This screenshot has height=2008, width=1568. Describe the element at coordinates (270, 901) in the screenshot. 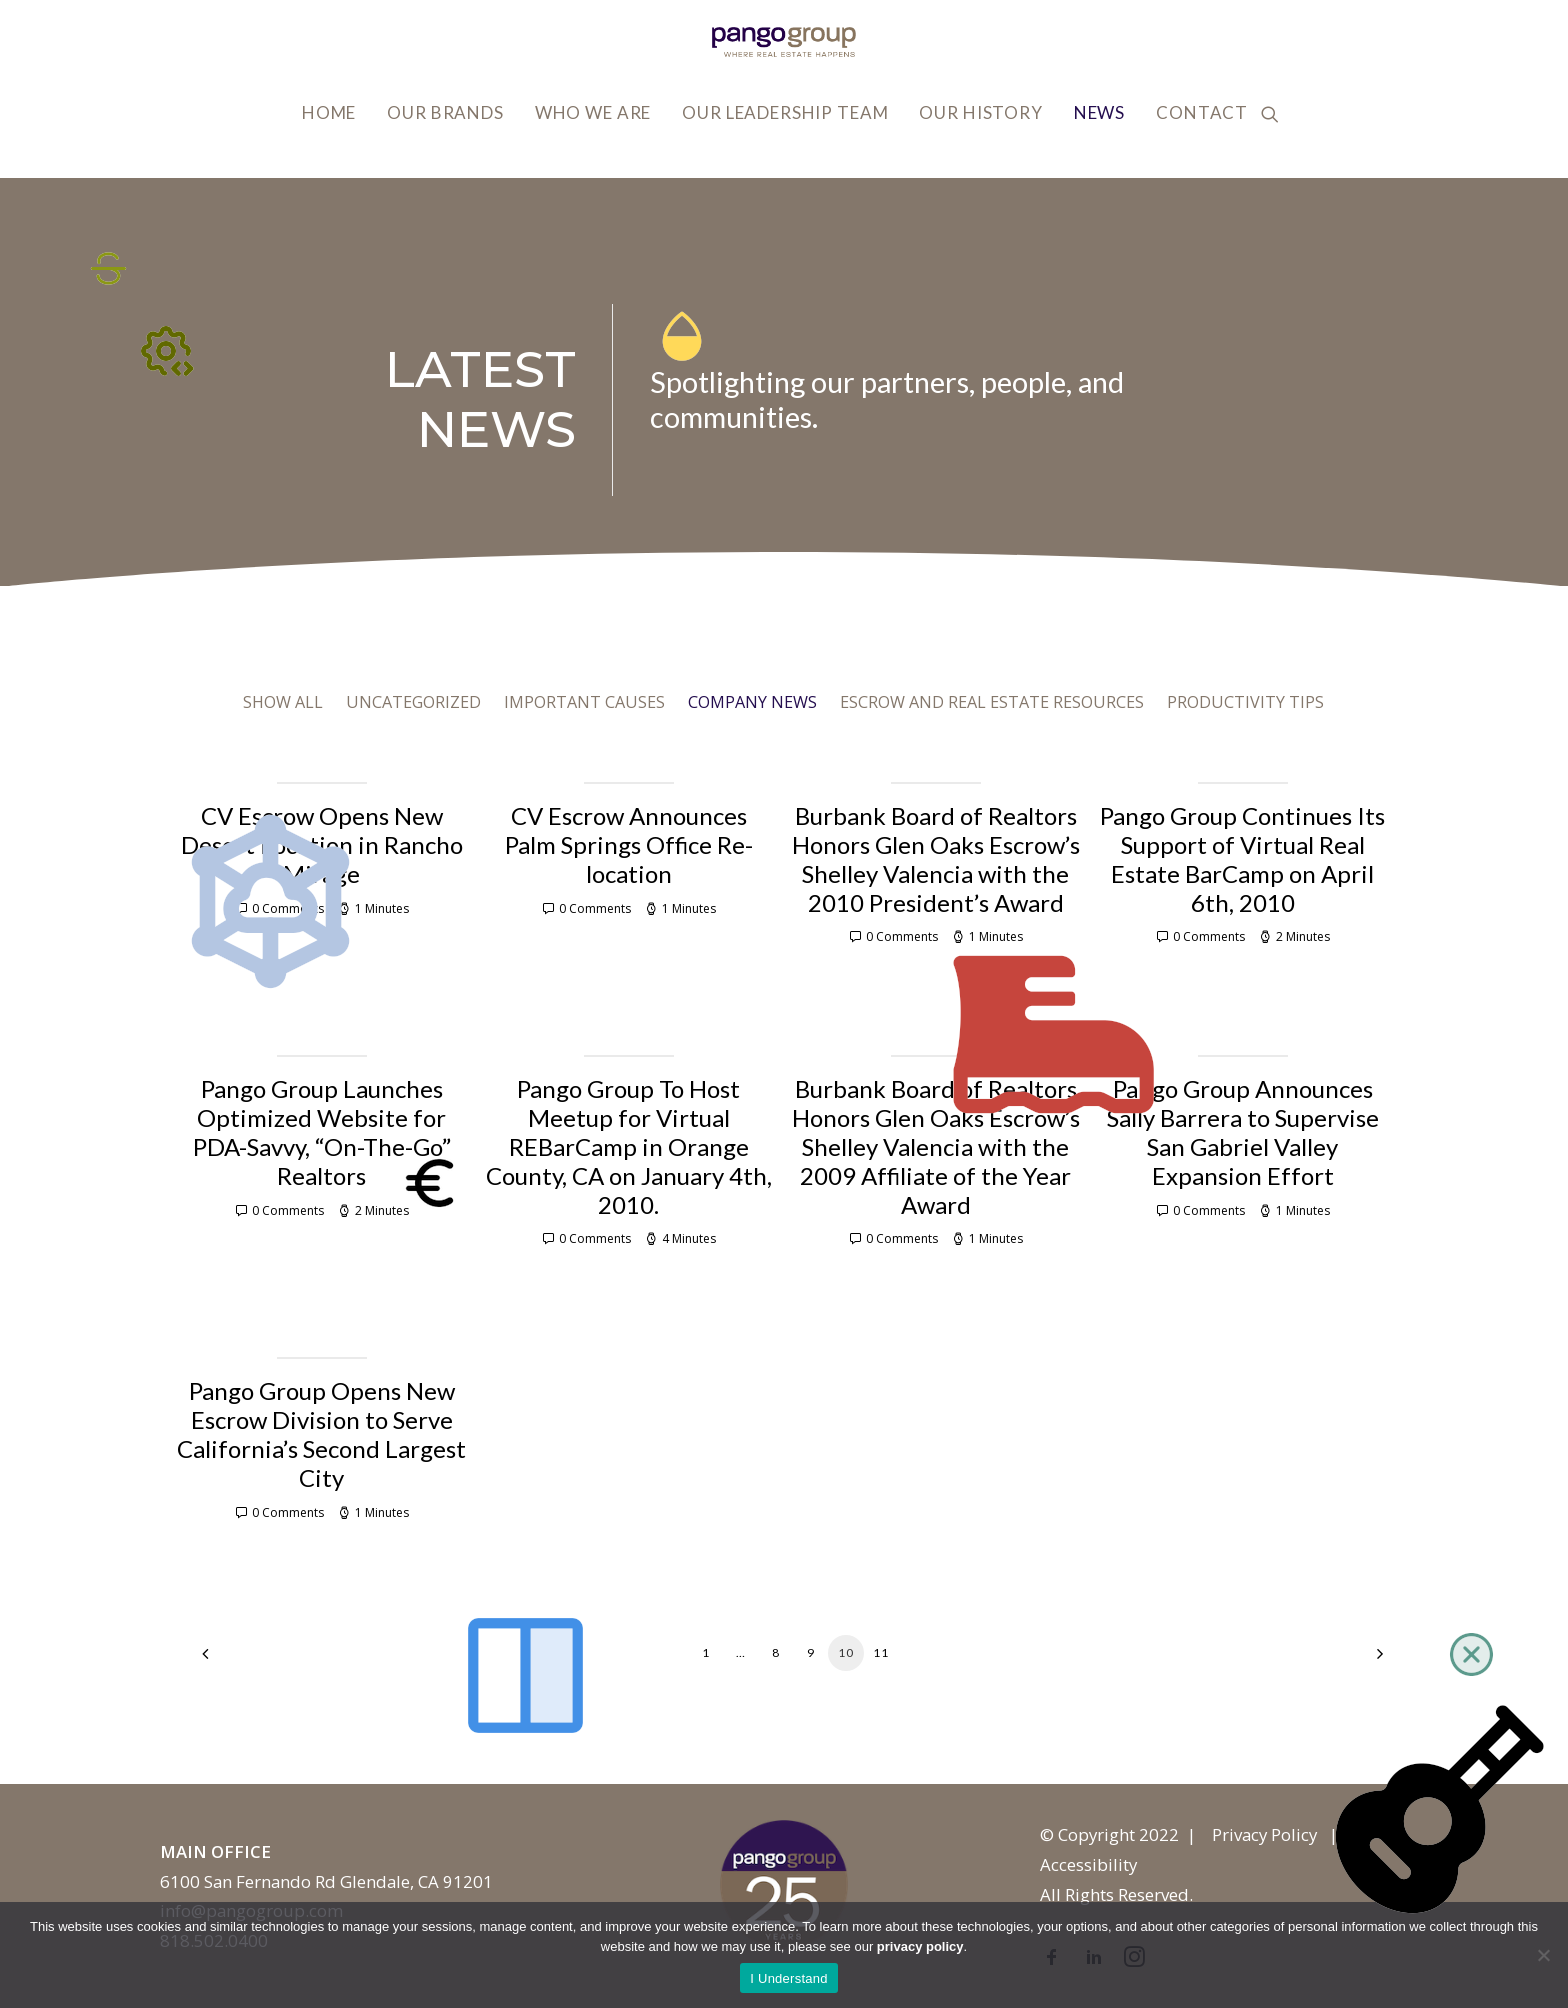

I see `storj decentralized cloud storage logo` at that location.